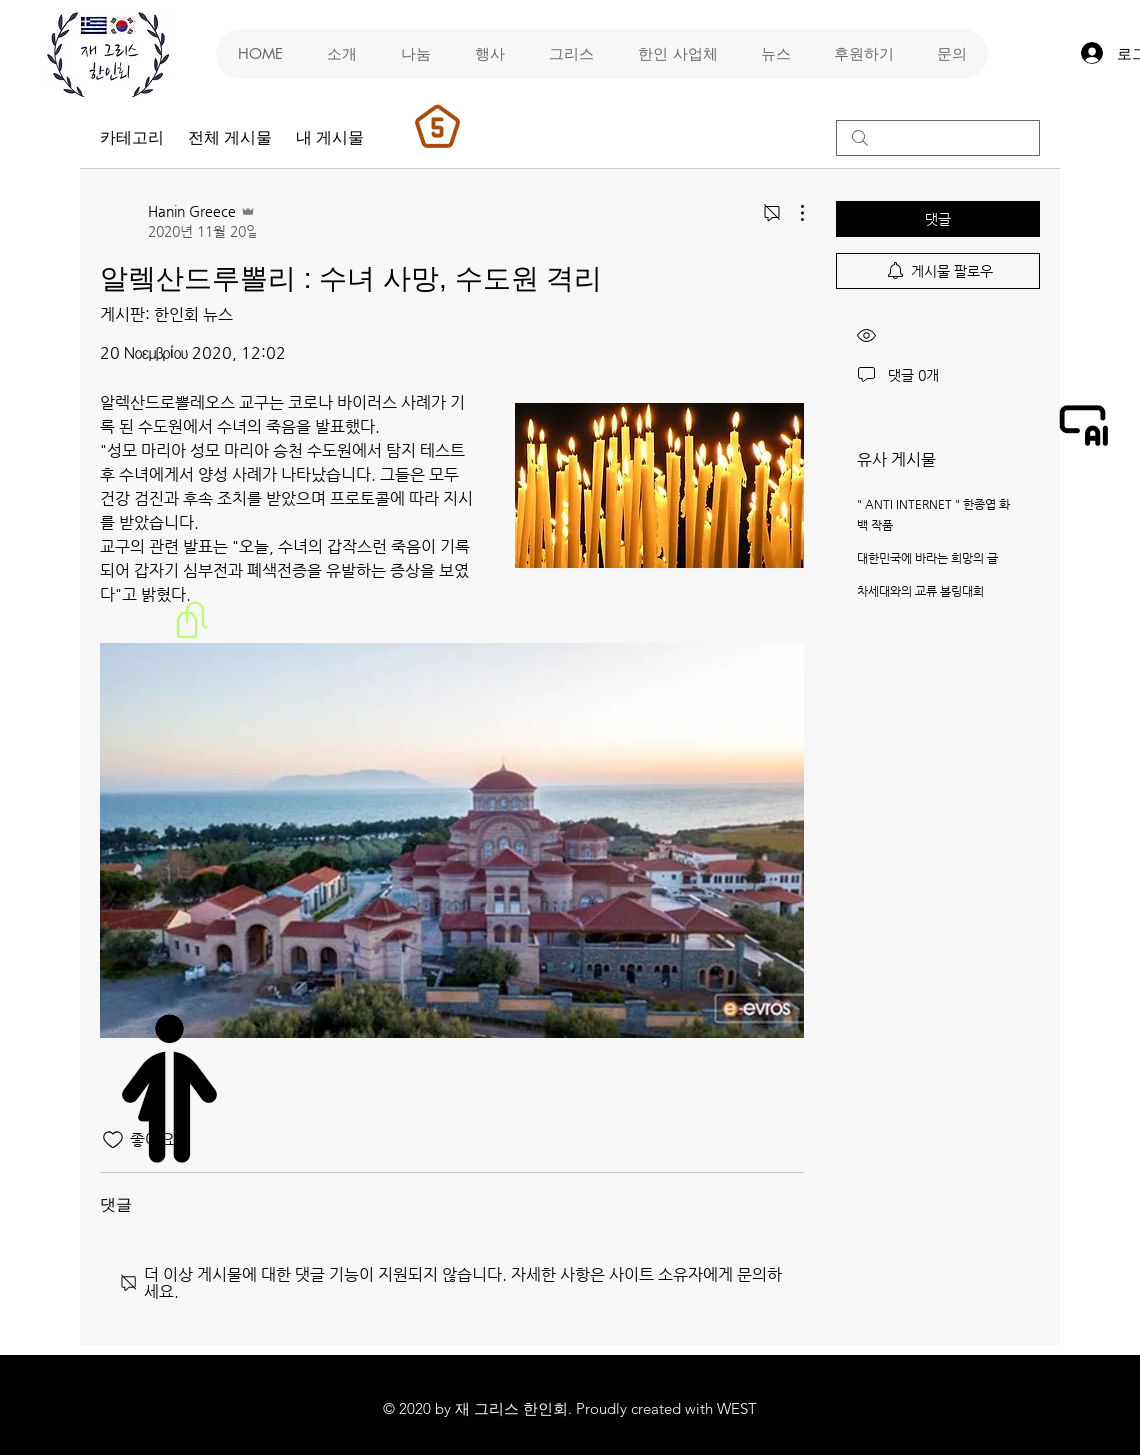 This screenshot has height=1455, width=1140. Describe the element at coordinates (191, 621) in the screenshot. I see `select tea or hot beverage option` at that location.